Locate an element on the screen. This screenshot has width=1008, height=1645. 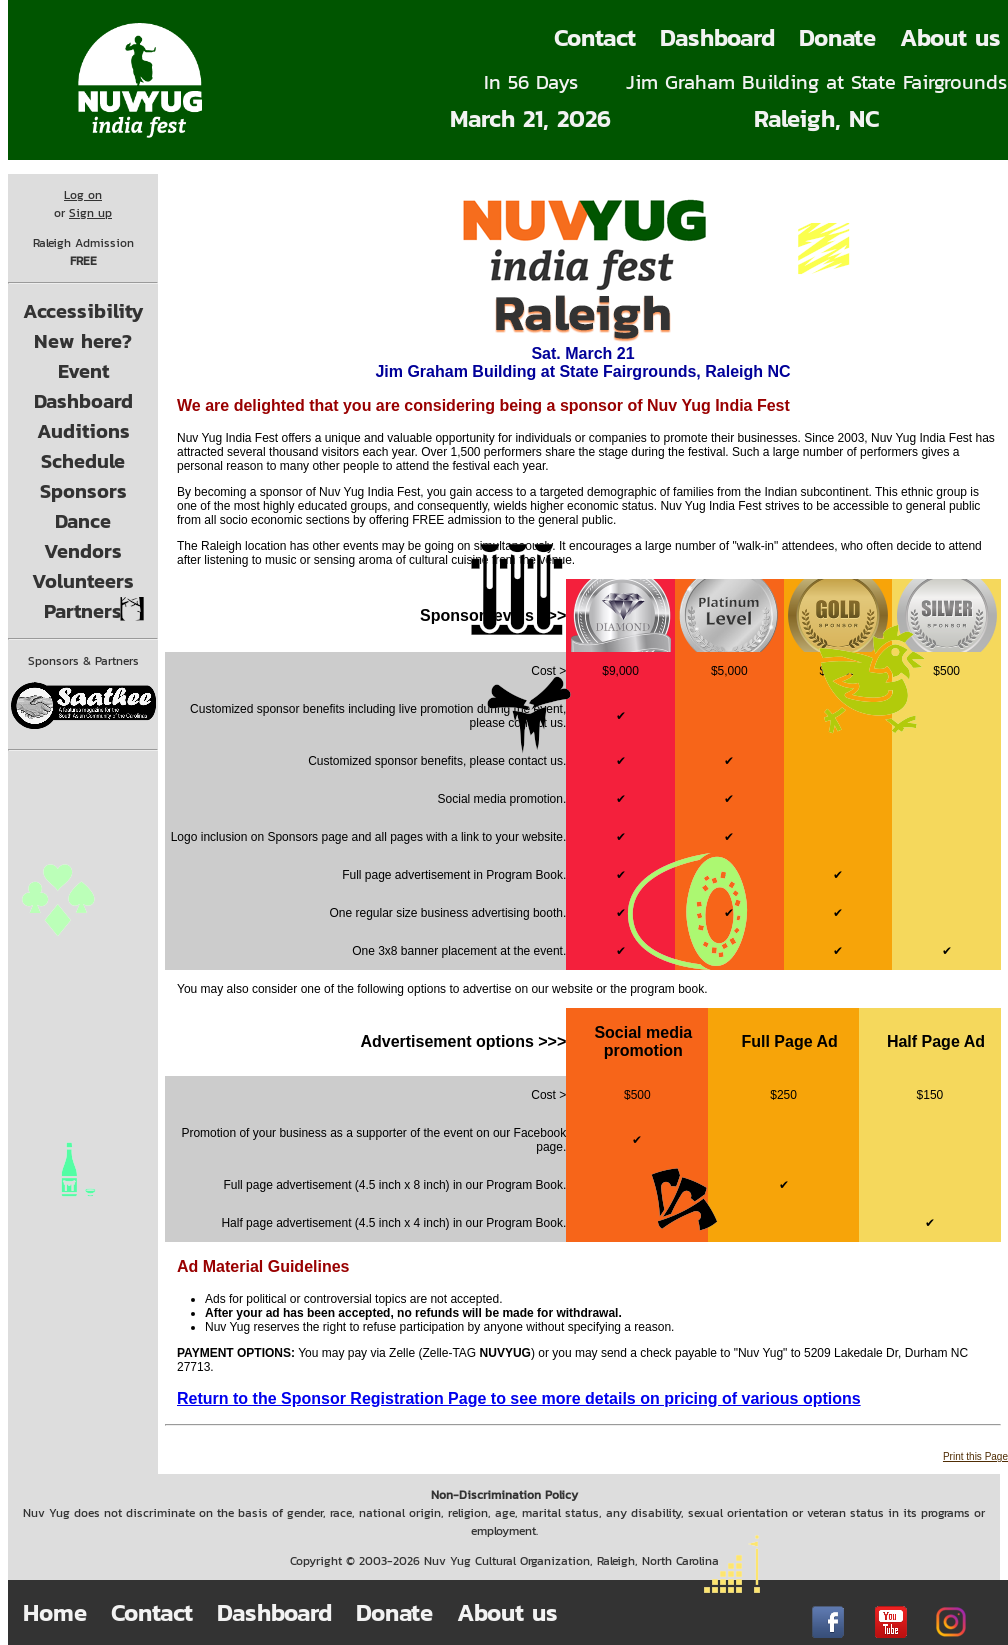
access laboratory or experiment features is located at coordinates (517, 589).